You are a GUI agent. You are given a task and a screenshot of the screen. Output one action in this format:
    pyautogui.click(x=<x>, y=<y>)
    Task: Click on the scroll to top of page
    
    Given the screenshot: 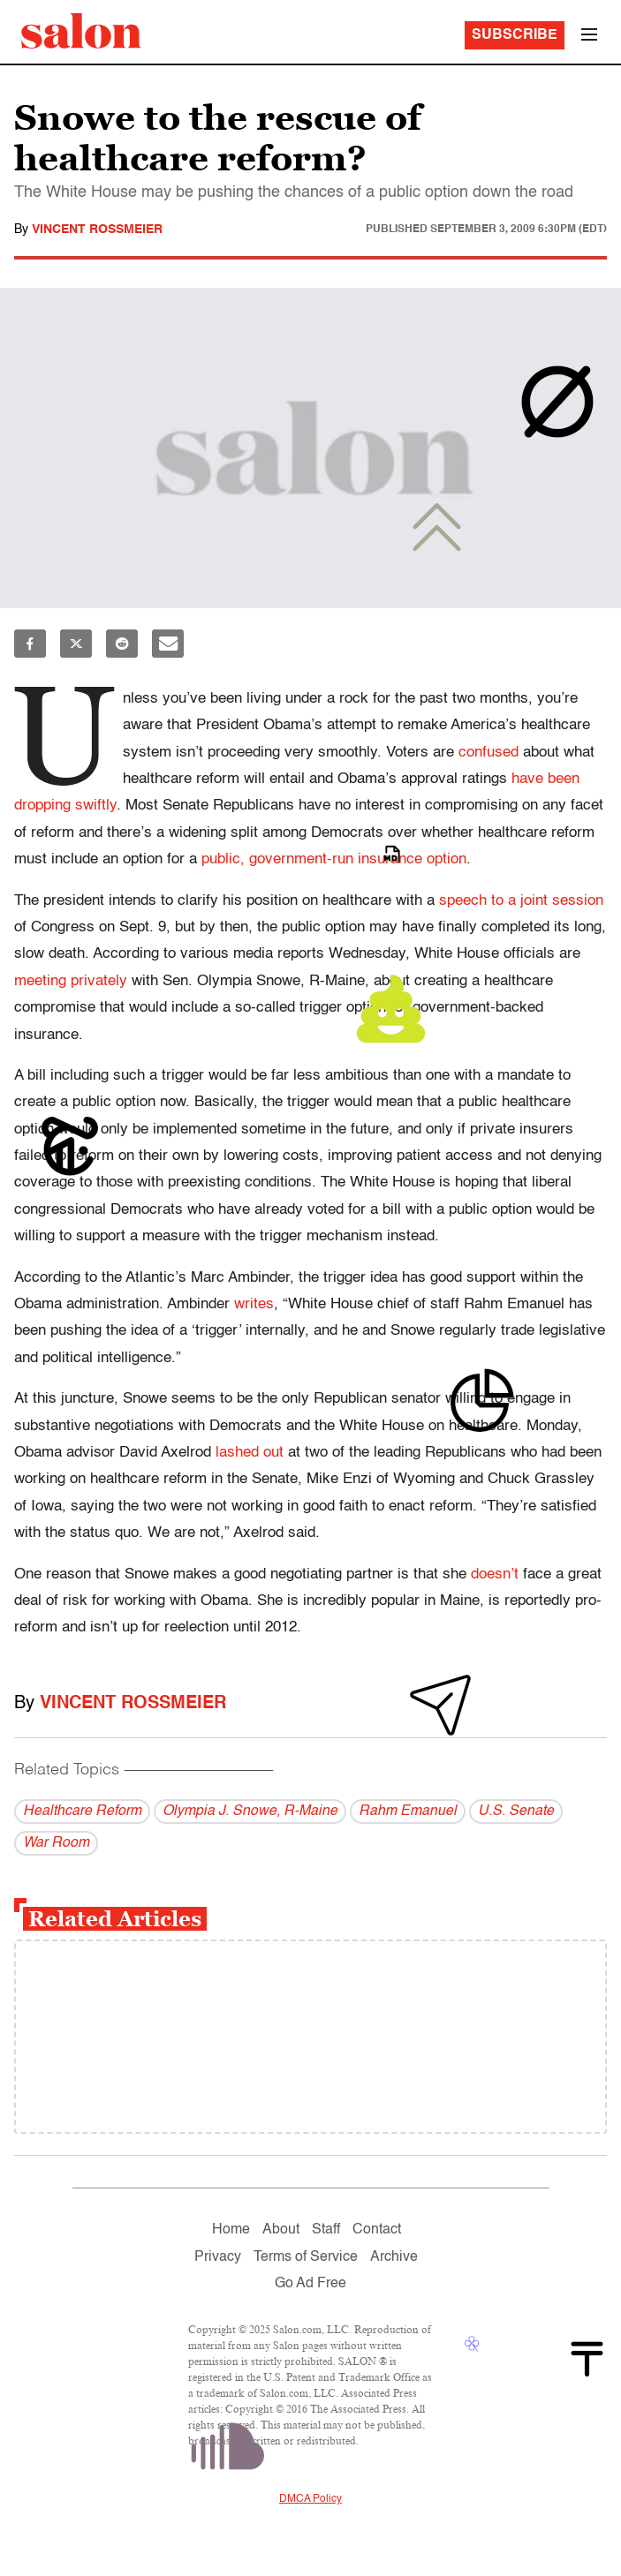 What is the action you would take?
    pyautogui.click(x=436, y=529)
    